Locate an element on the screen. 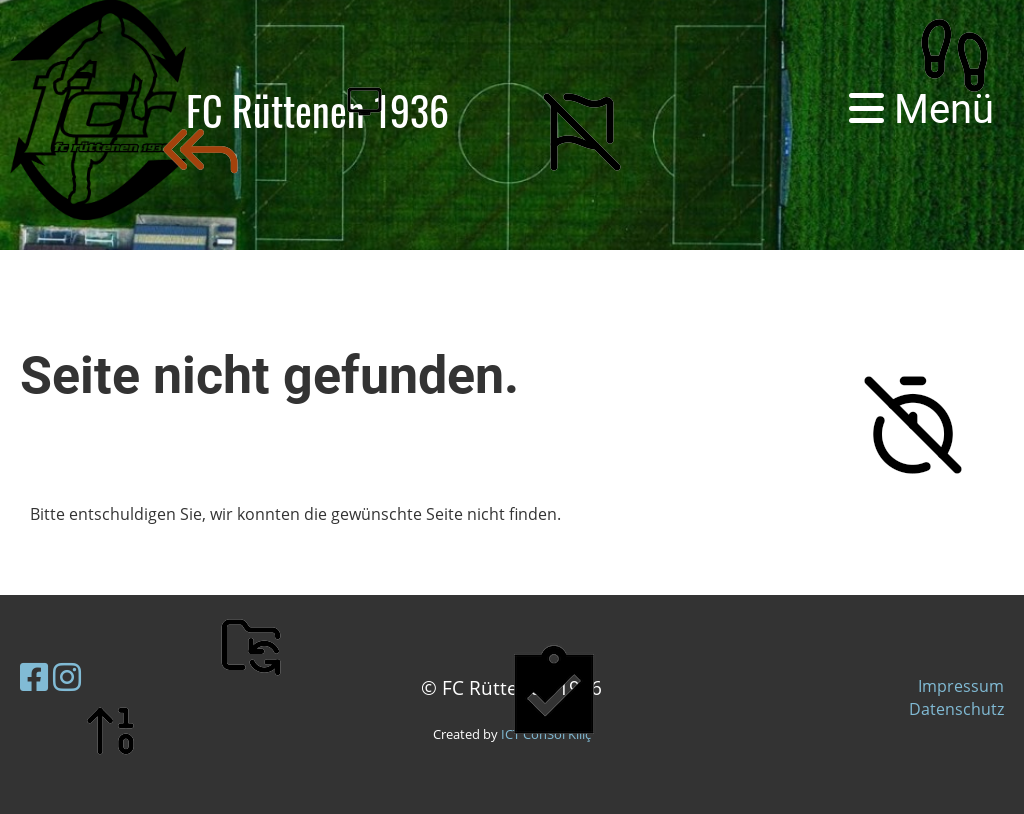 The image size is (1024, 814). sort numerically in descending order (high to low) is located at coordinates (113, 731).